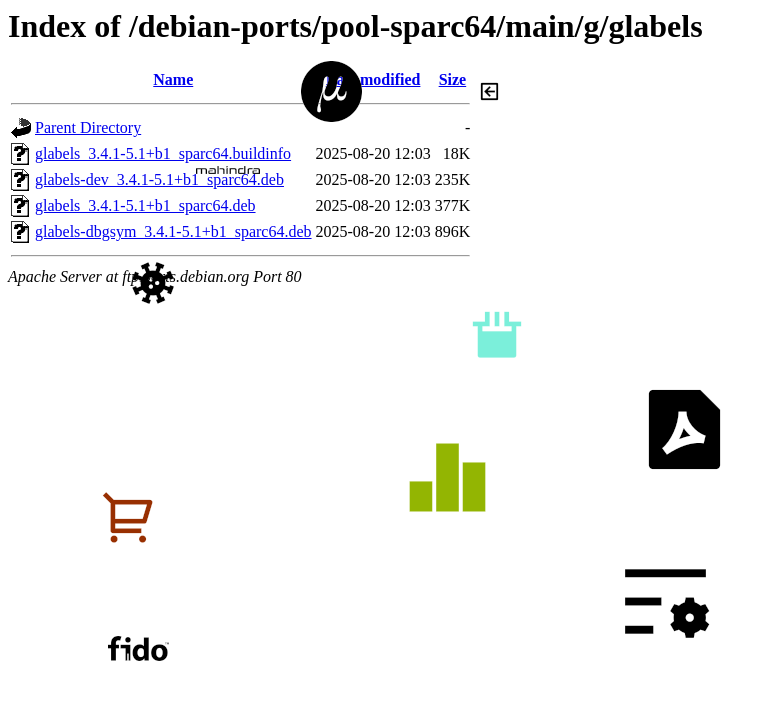 The height and width of the screenshot is (720, 768). Describe the element at coordinates (497, 336) in the screenshot. I see `sensor device status indicator` at that location.